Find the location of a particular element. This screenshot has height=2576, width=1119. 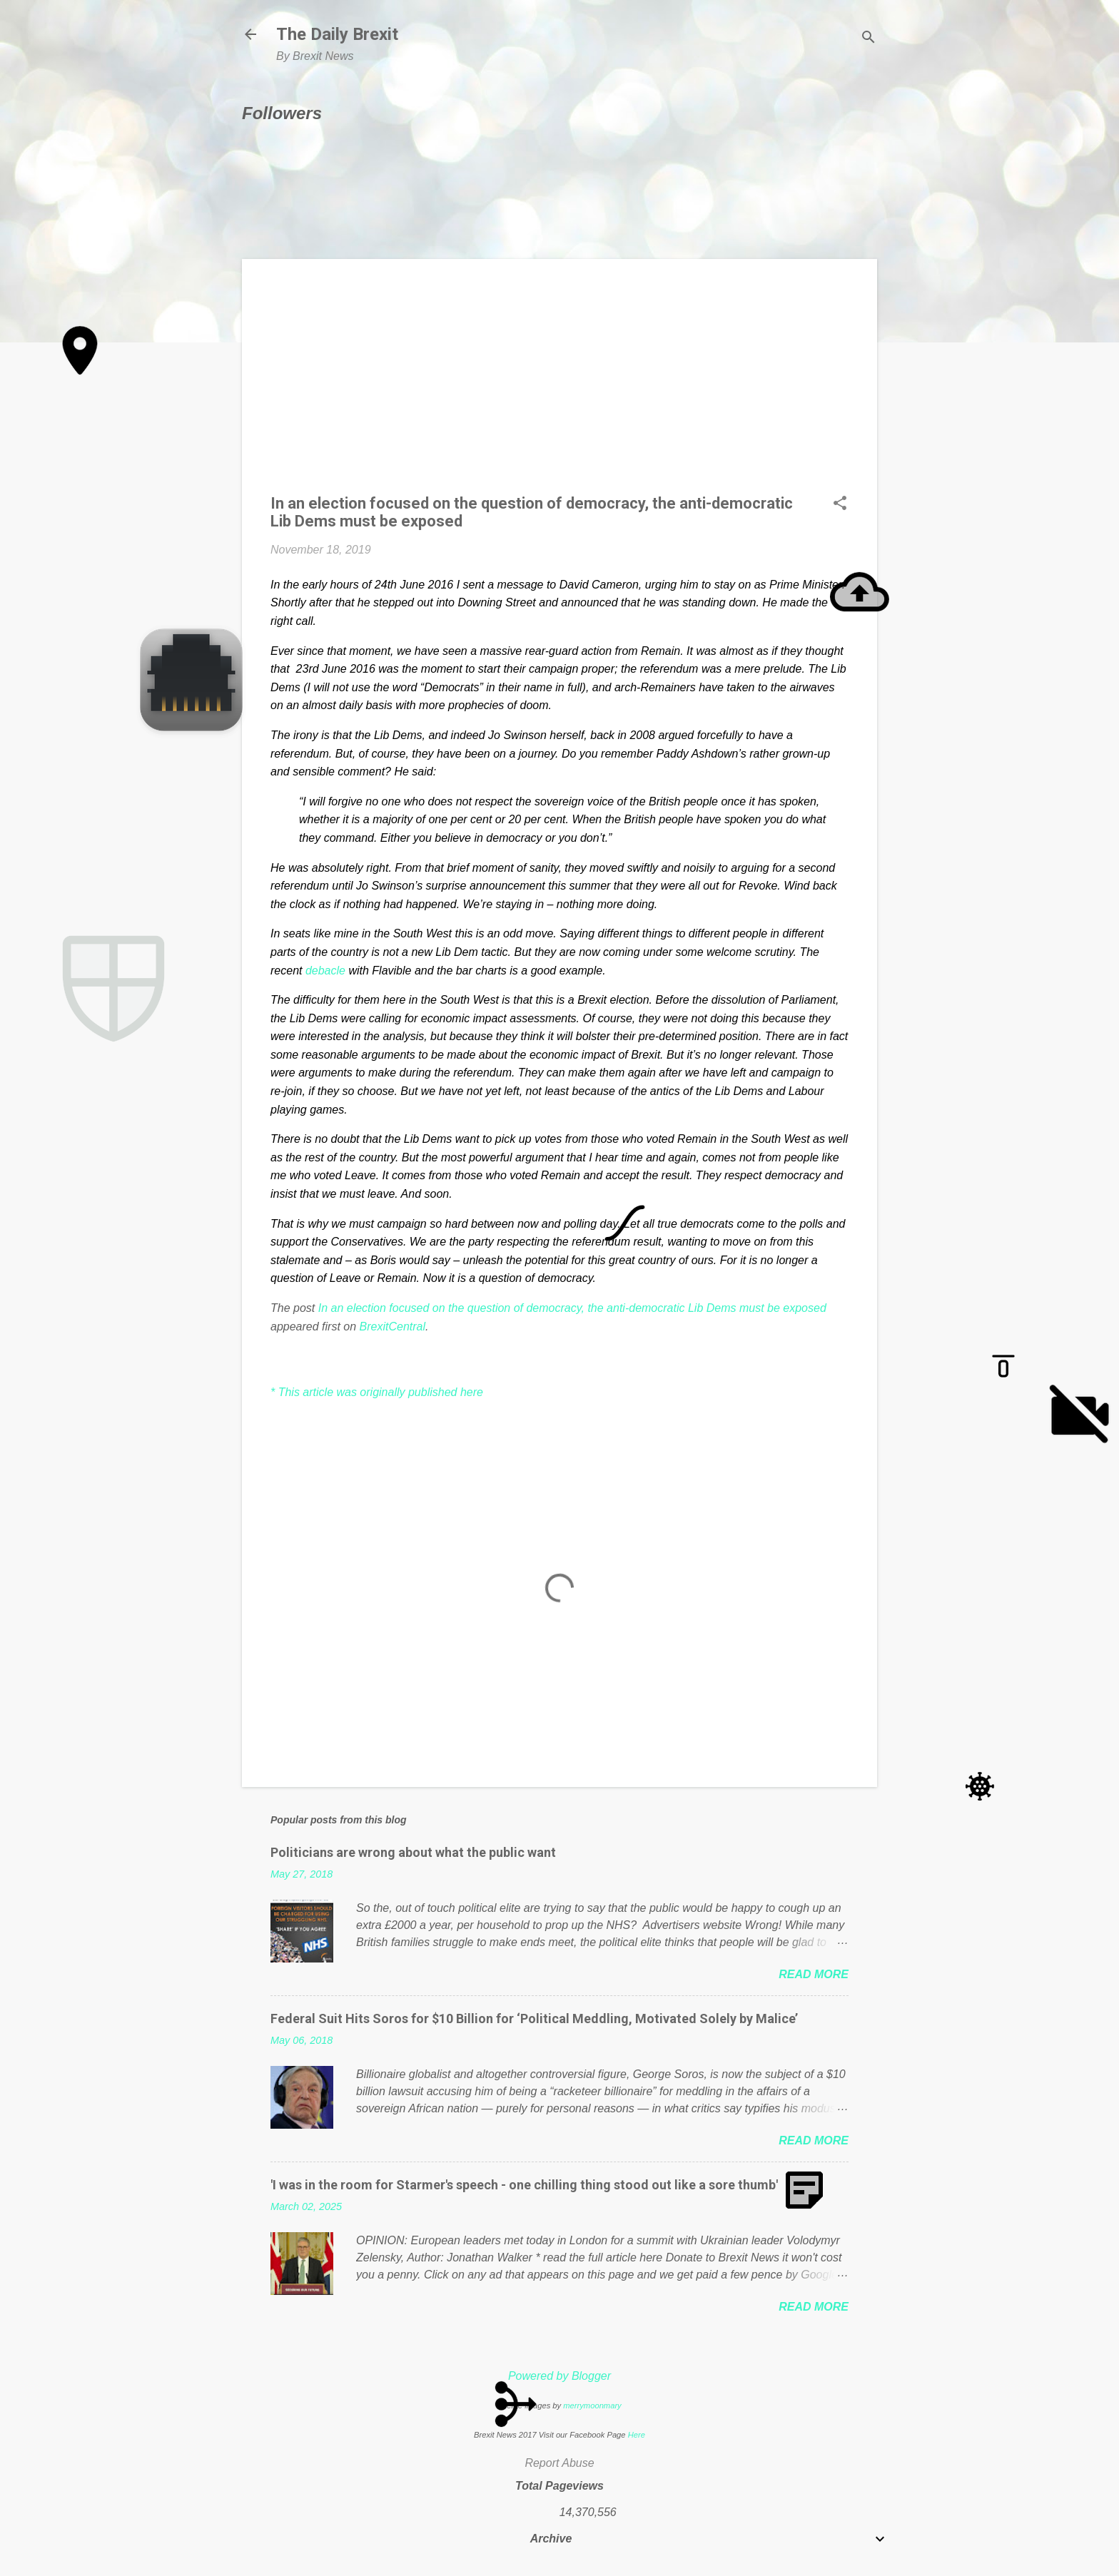

upload file to cloud storage is located at coordinates (859, 591).